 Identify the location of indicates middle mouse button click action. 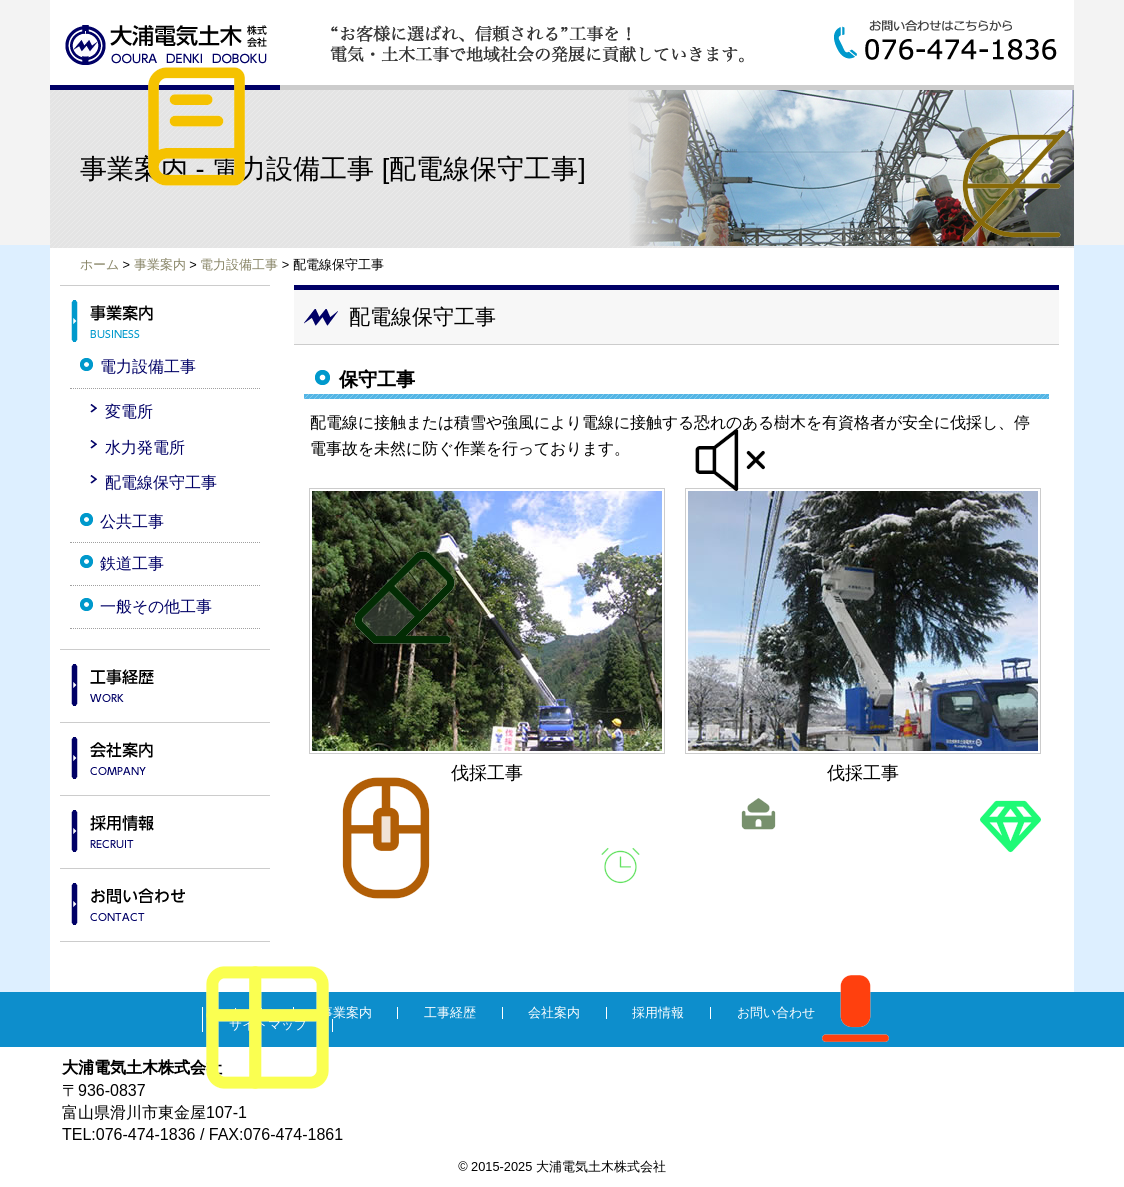
(386, 838).